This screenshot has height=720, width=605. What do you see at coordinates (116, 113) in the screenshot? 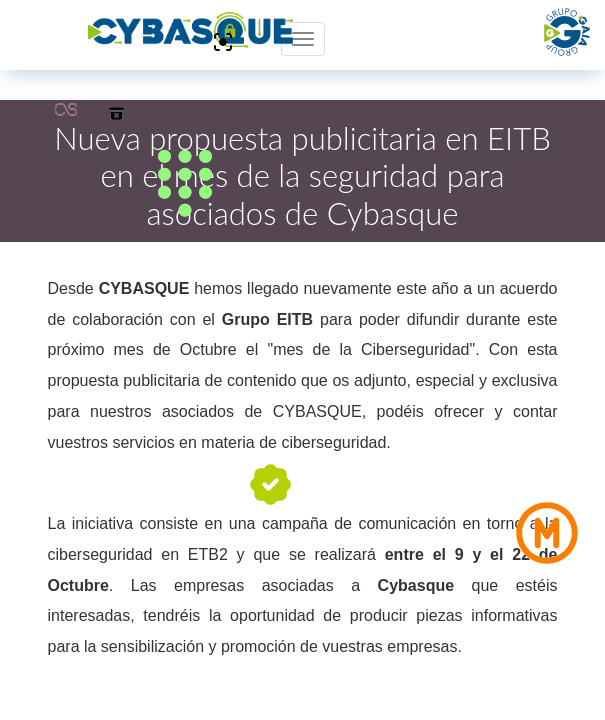
I see `remove item from archive` at bounding box center [116, 113].